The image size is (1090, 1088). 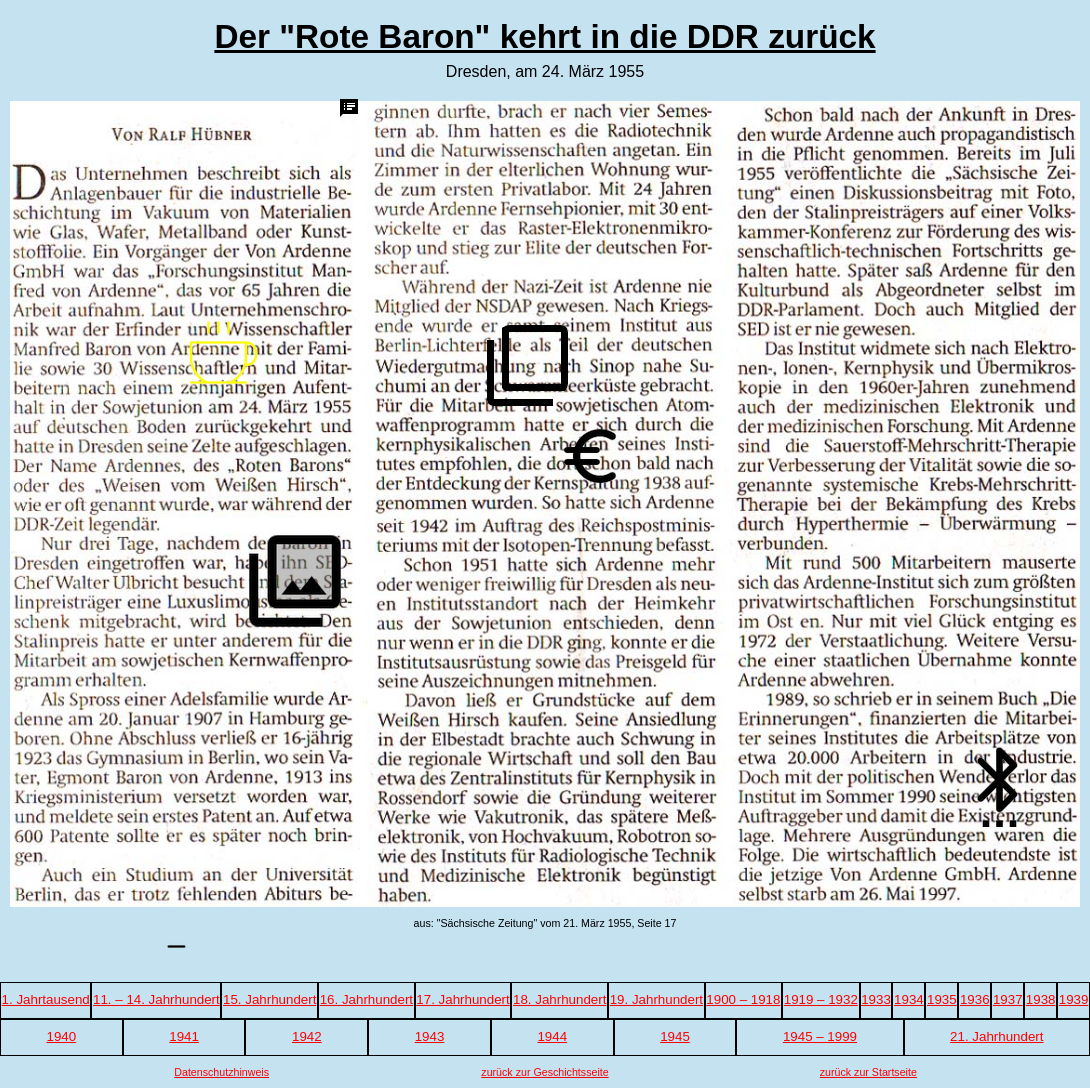 What do you see at coordinates (999, 786) in the screenshot?
I see `access bluetooth settings` at bounding box center [999, 786].